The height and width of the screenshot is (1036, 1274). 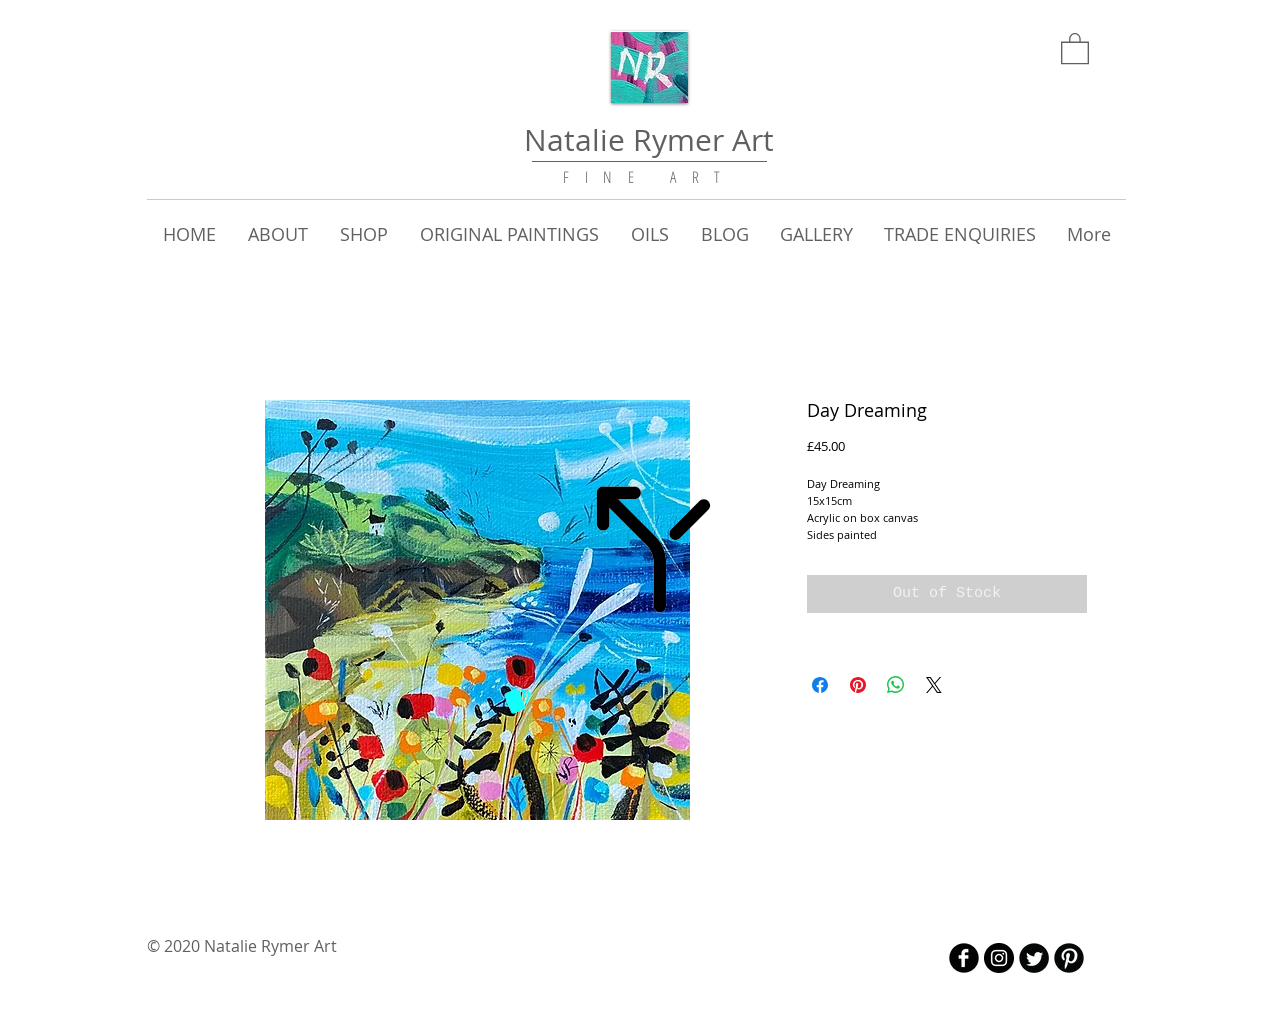 I want to click on bear left at the upcoming fork, so click(x=653, y=549).